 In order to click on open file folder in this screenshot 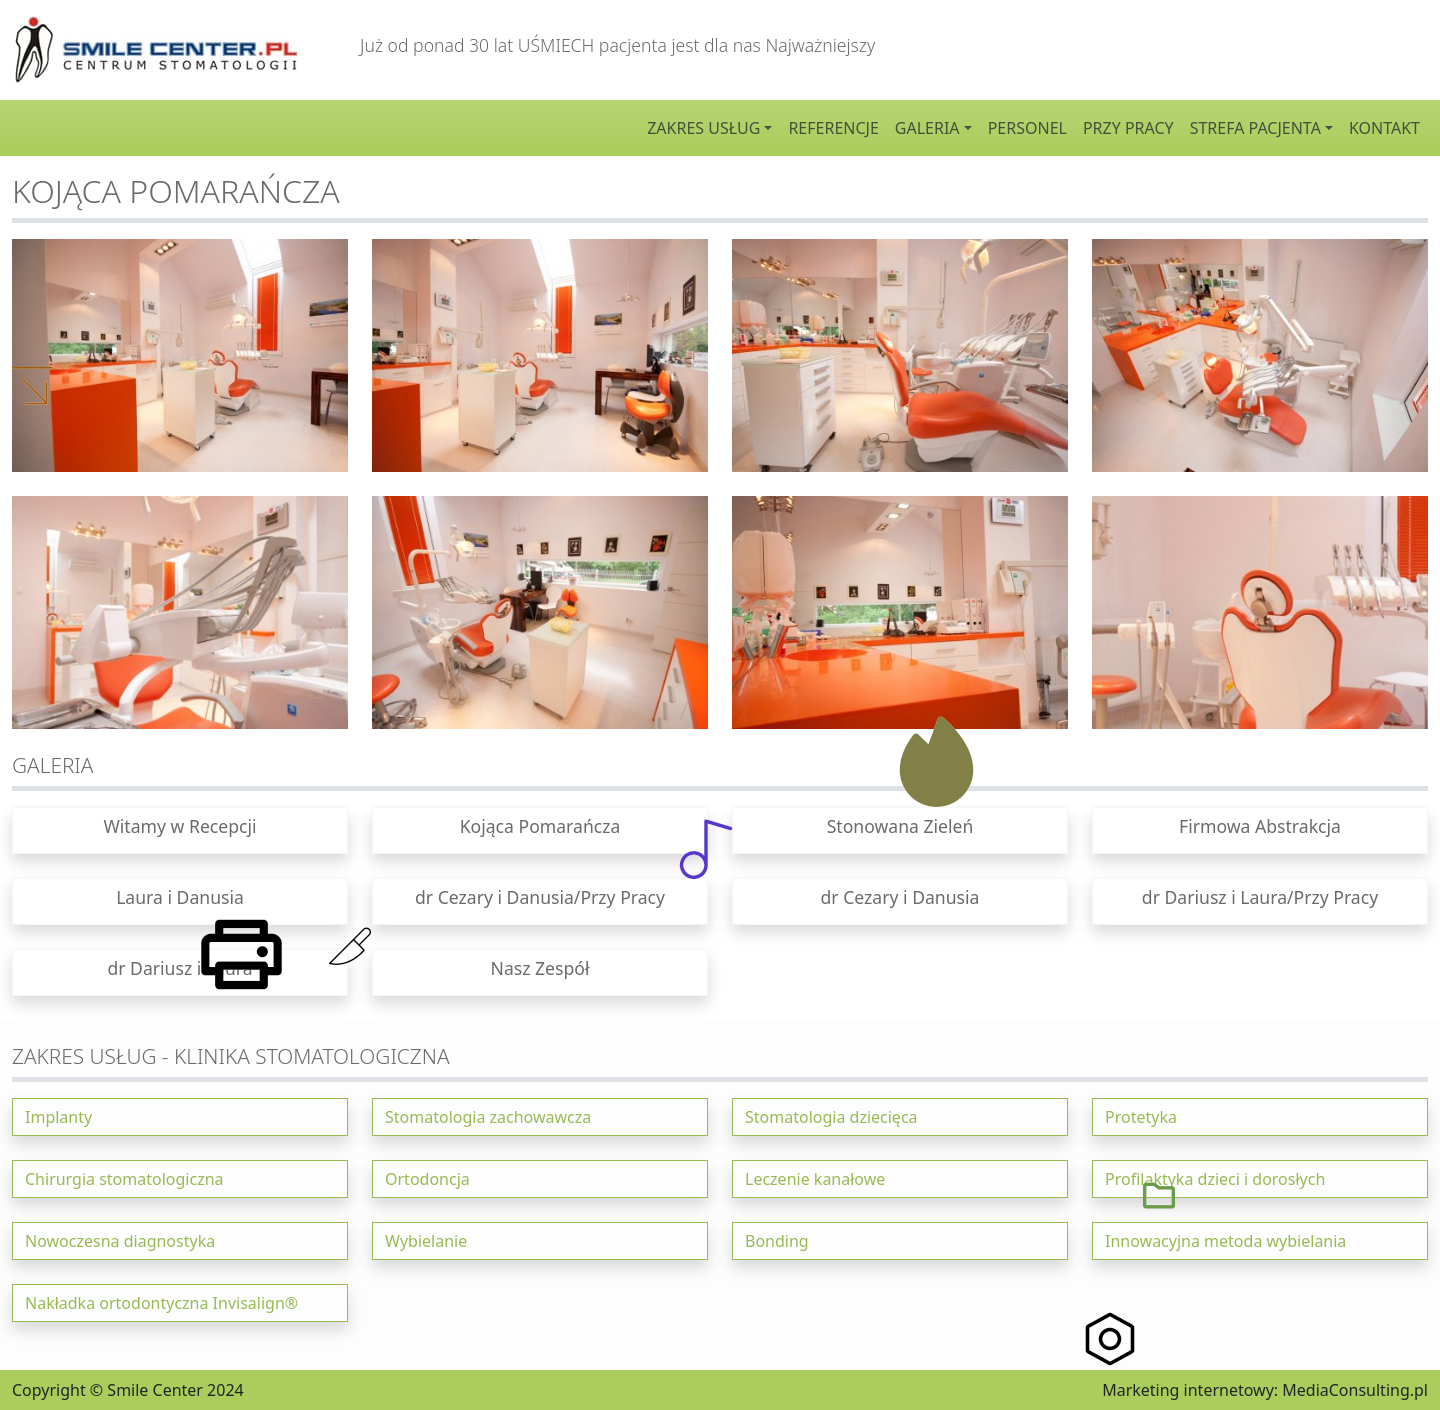, I will do `click(1159, 1195)`.